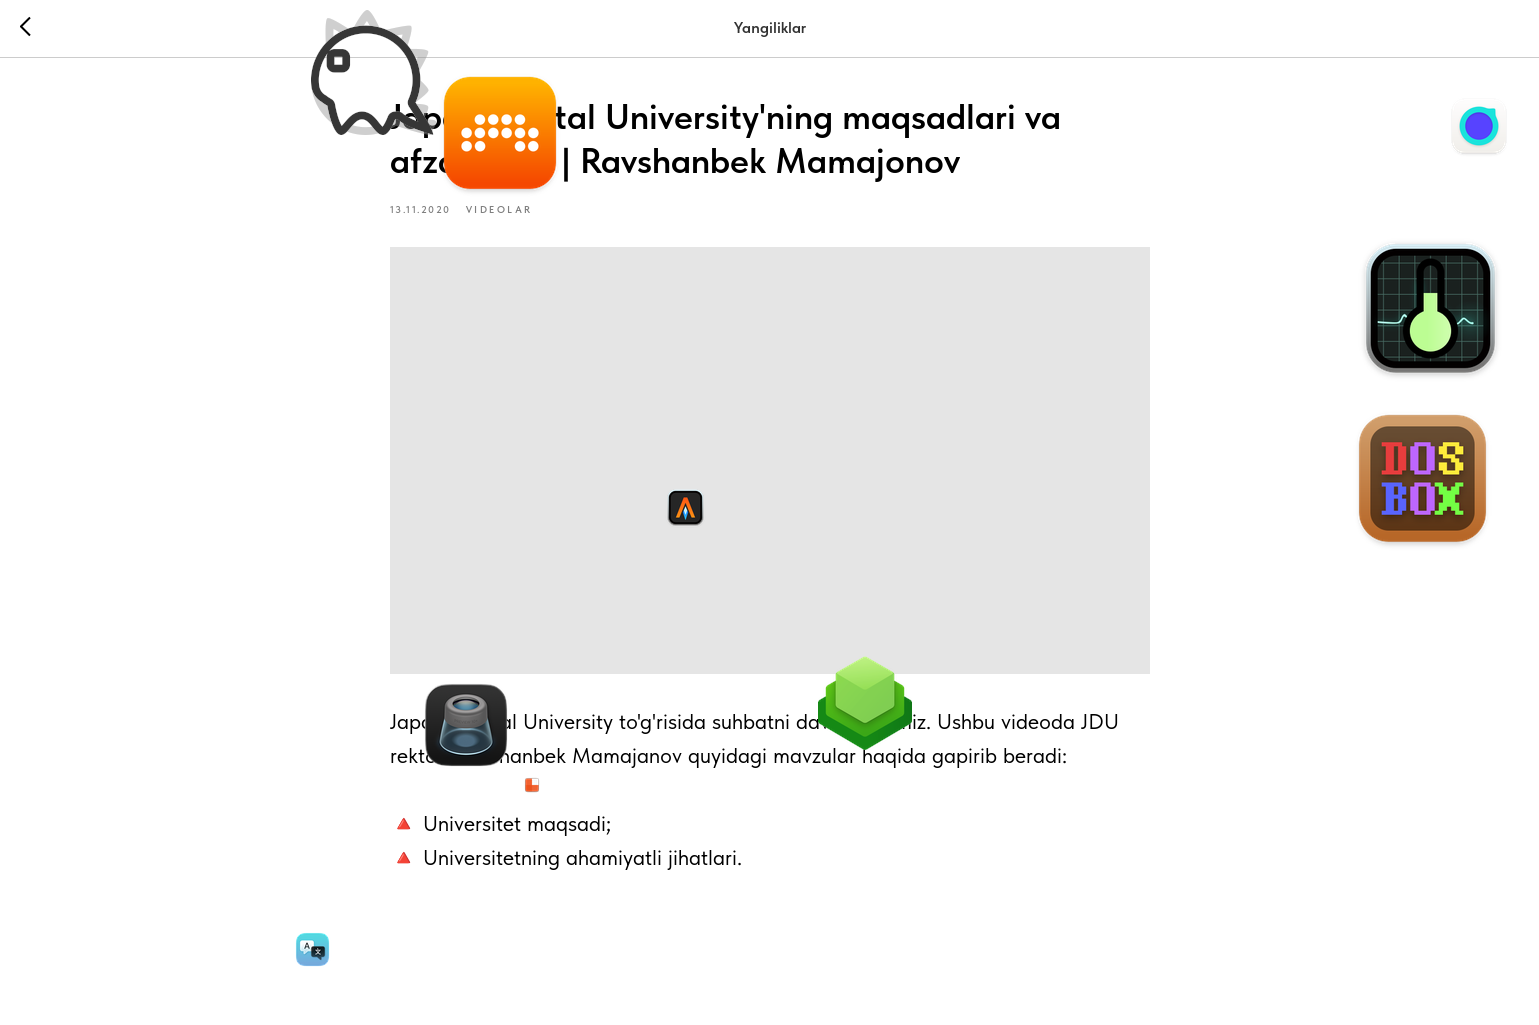 This screenshot has height=1025, width=1539. Describe the element at coordinates (1422, 478) in the screenshot. I see `launch dosbox-x emulator` at that location.